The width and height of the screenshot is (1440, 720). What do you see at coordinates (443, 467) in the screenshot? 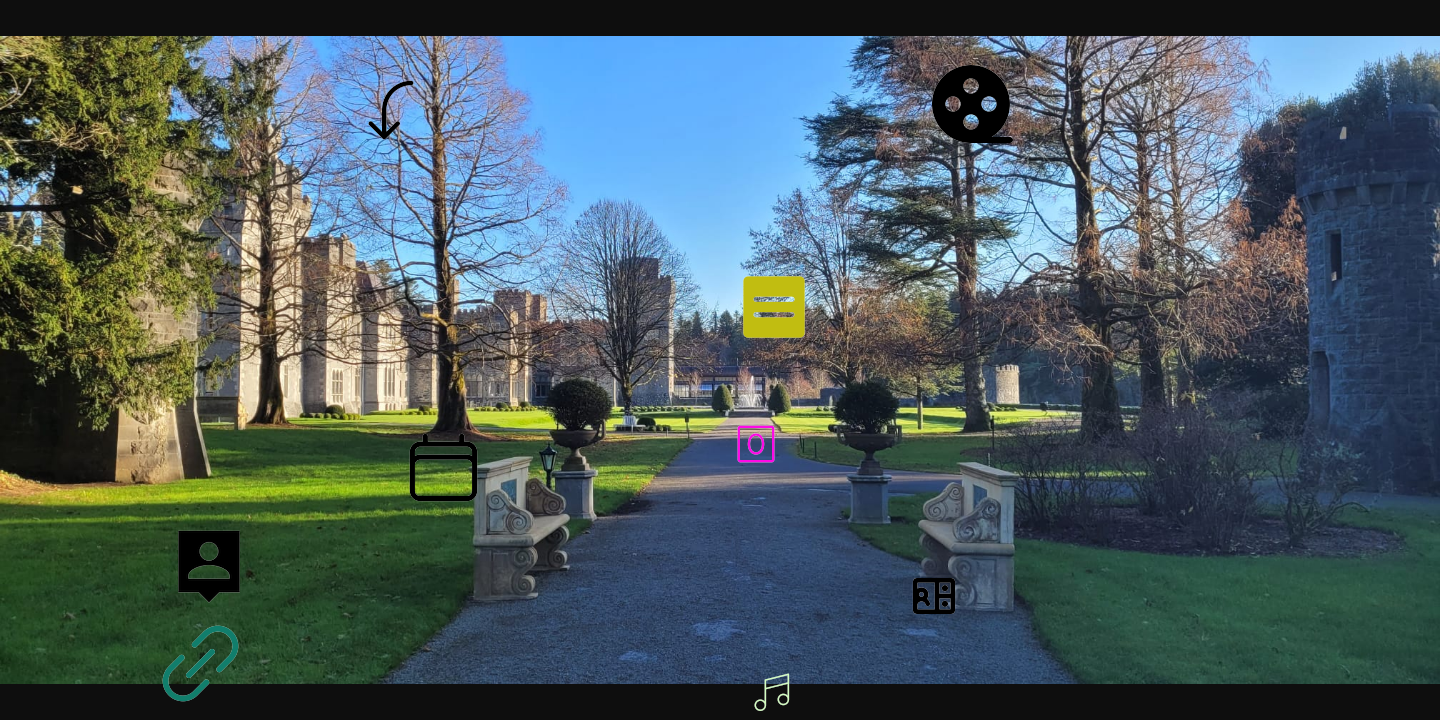
I see `view calendar or schedule` at bounding box center [443, 467].